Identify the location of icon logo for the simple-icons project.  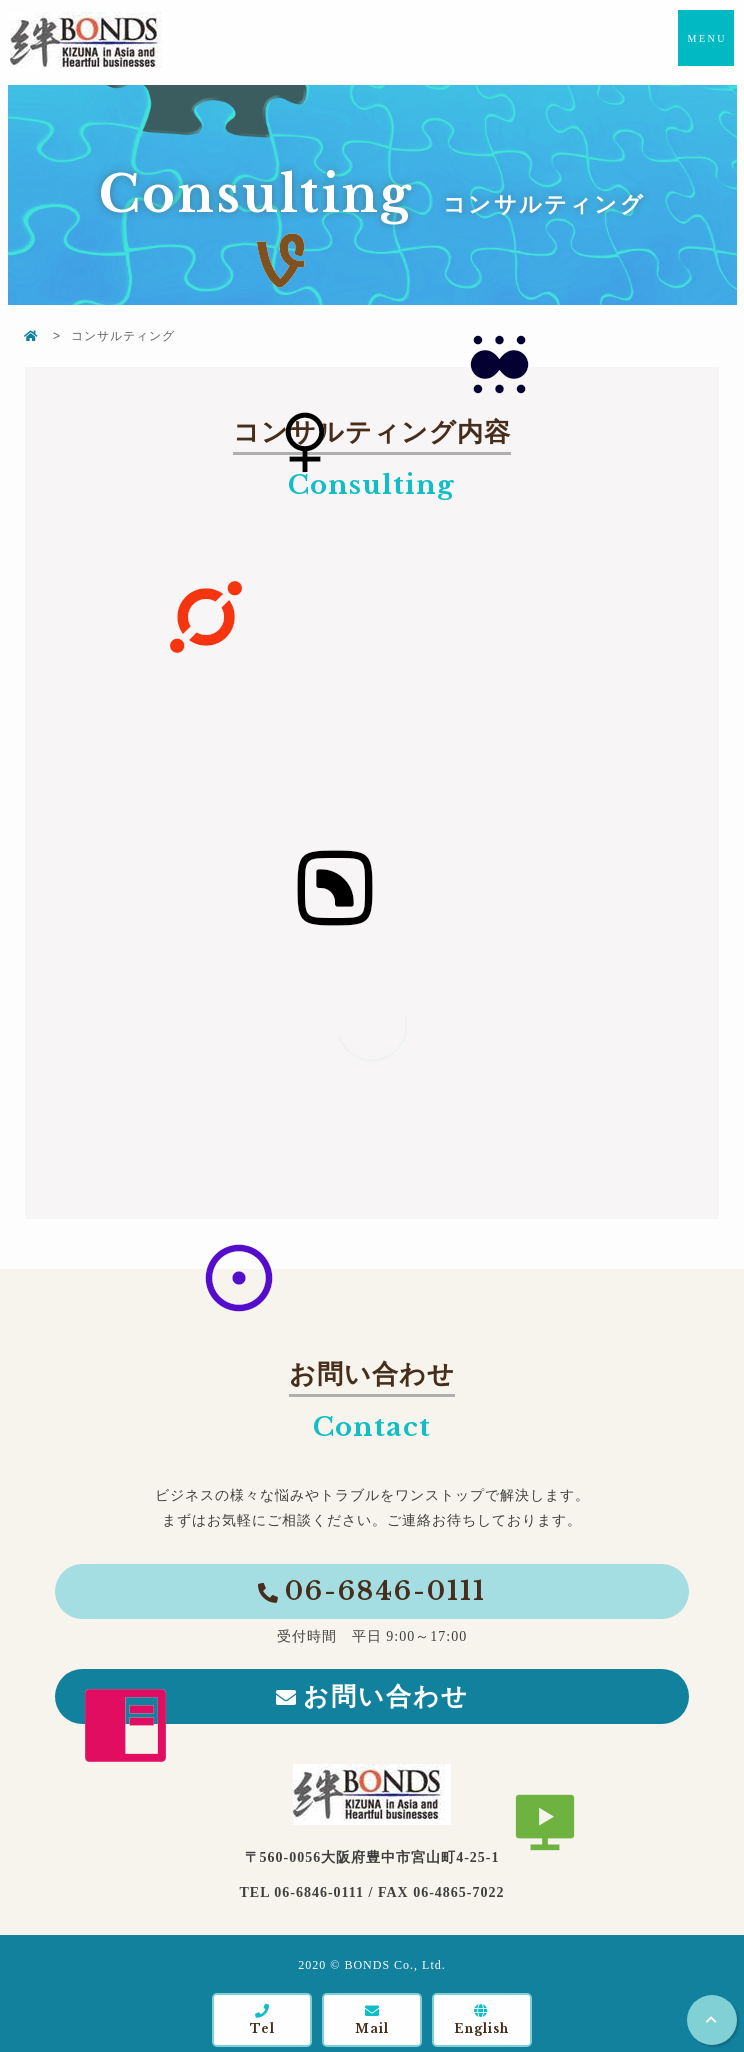
(206, 617).